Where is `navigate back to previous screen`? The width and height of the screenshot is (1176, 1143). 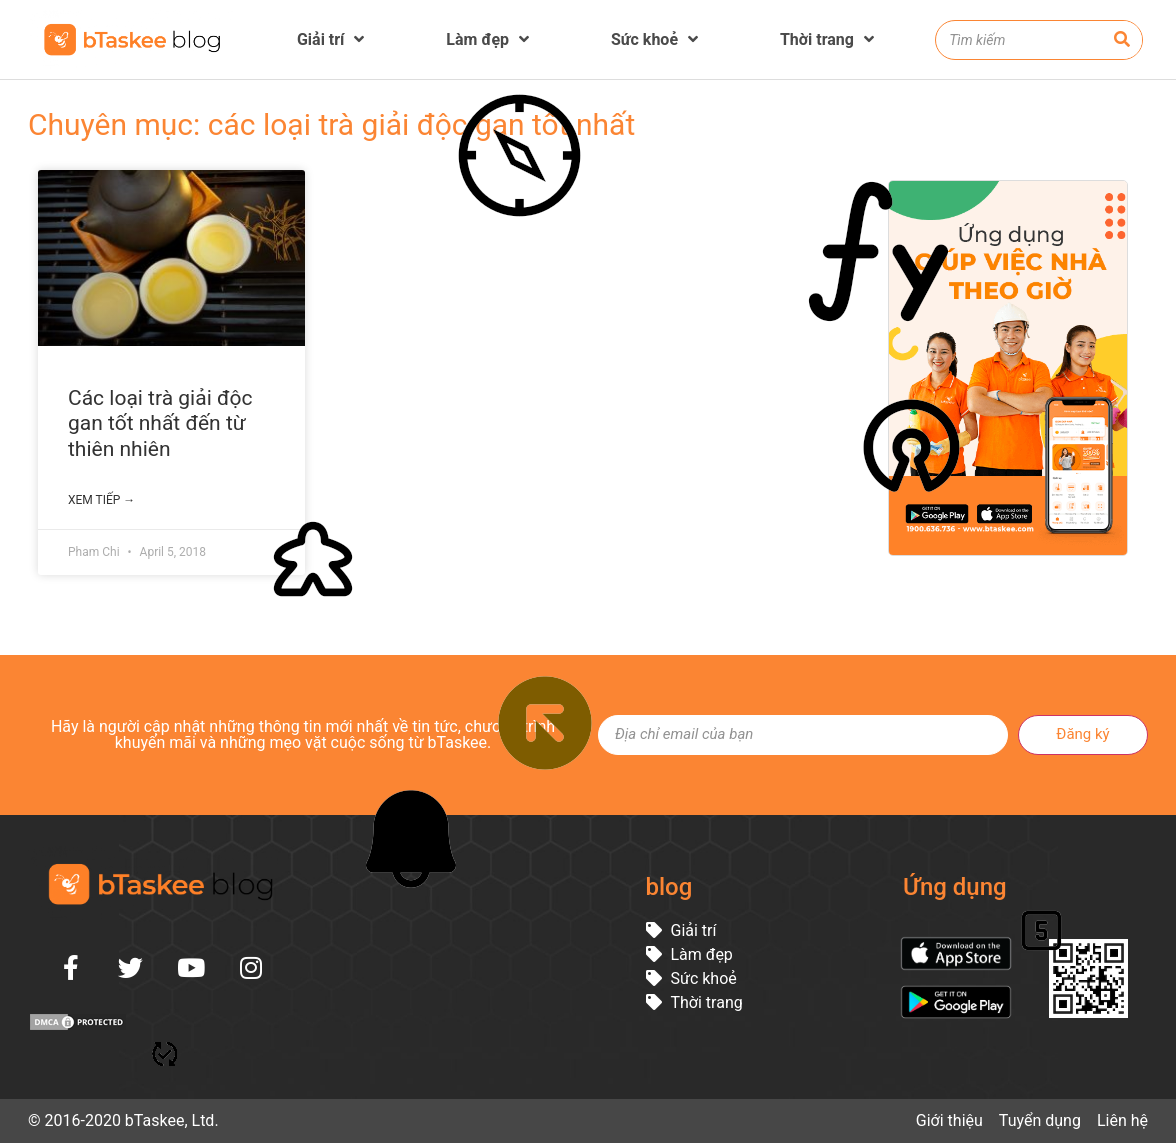
navigate back to previous screen is located at coordinates (545, 723).